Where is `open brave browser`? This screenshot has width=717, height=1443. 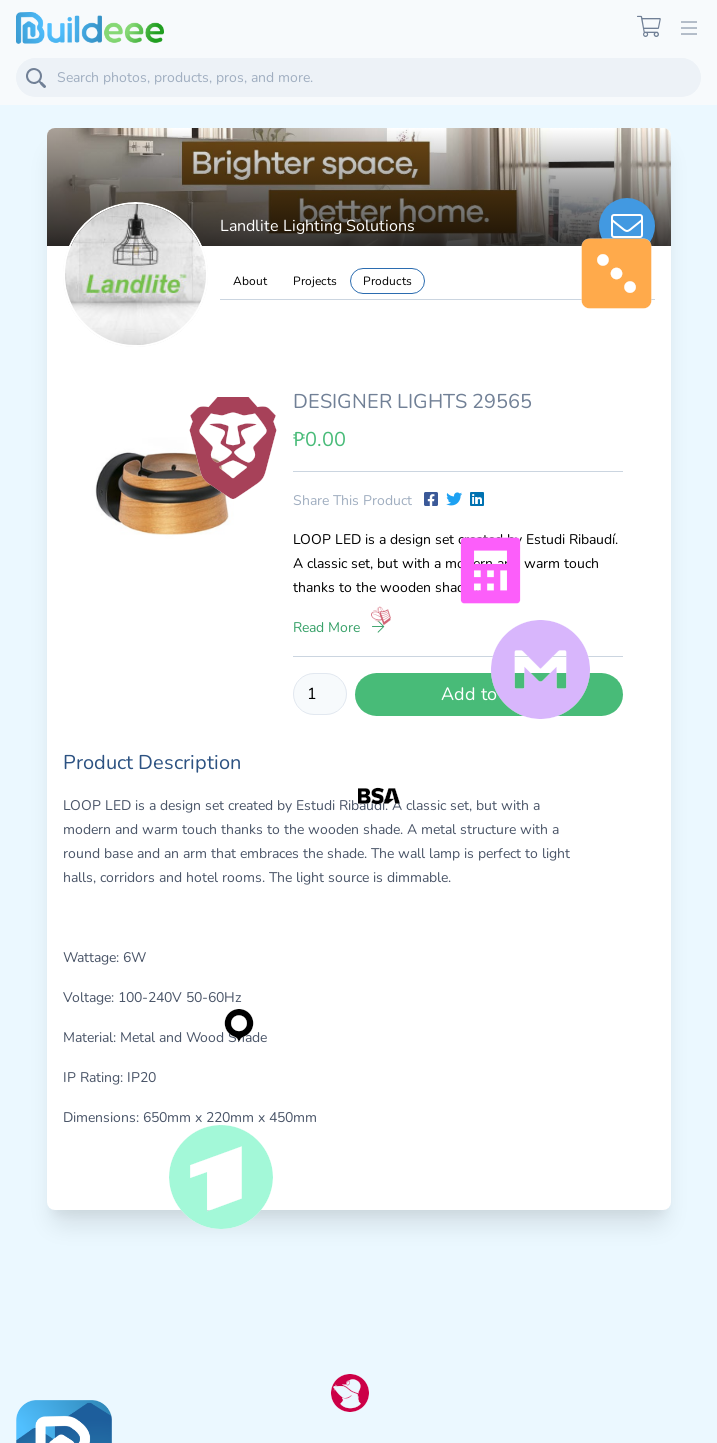
open brave browser is located at coordinates (233, 448).